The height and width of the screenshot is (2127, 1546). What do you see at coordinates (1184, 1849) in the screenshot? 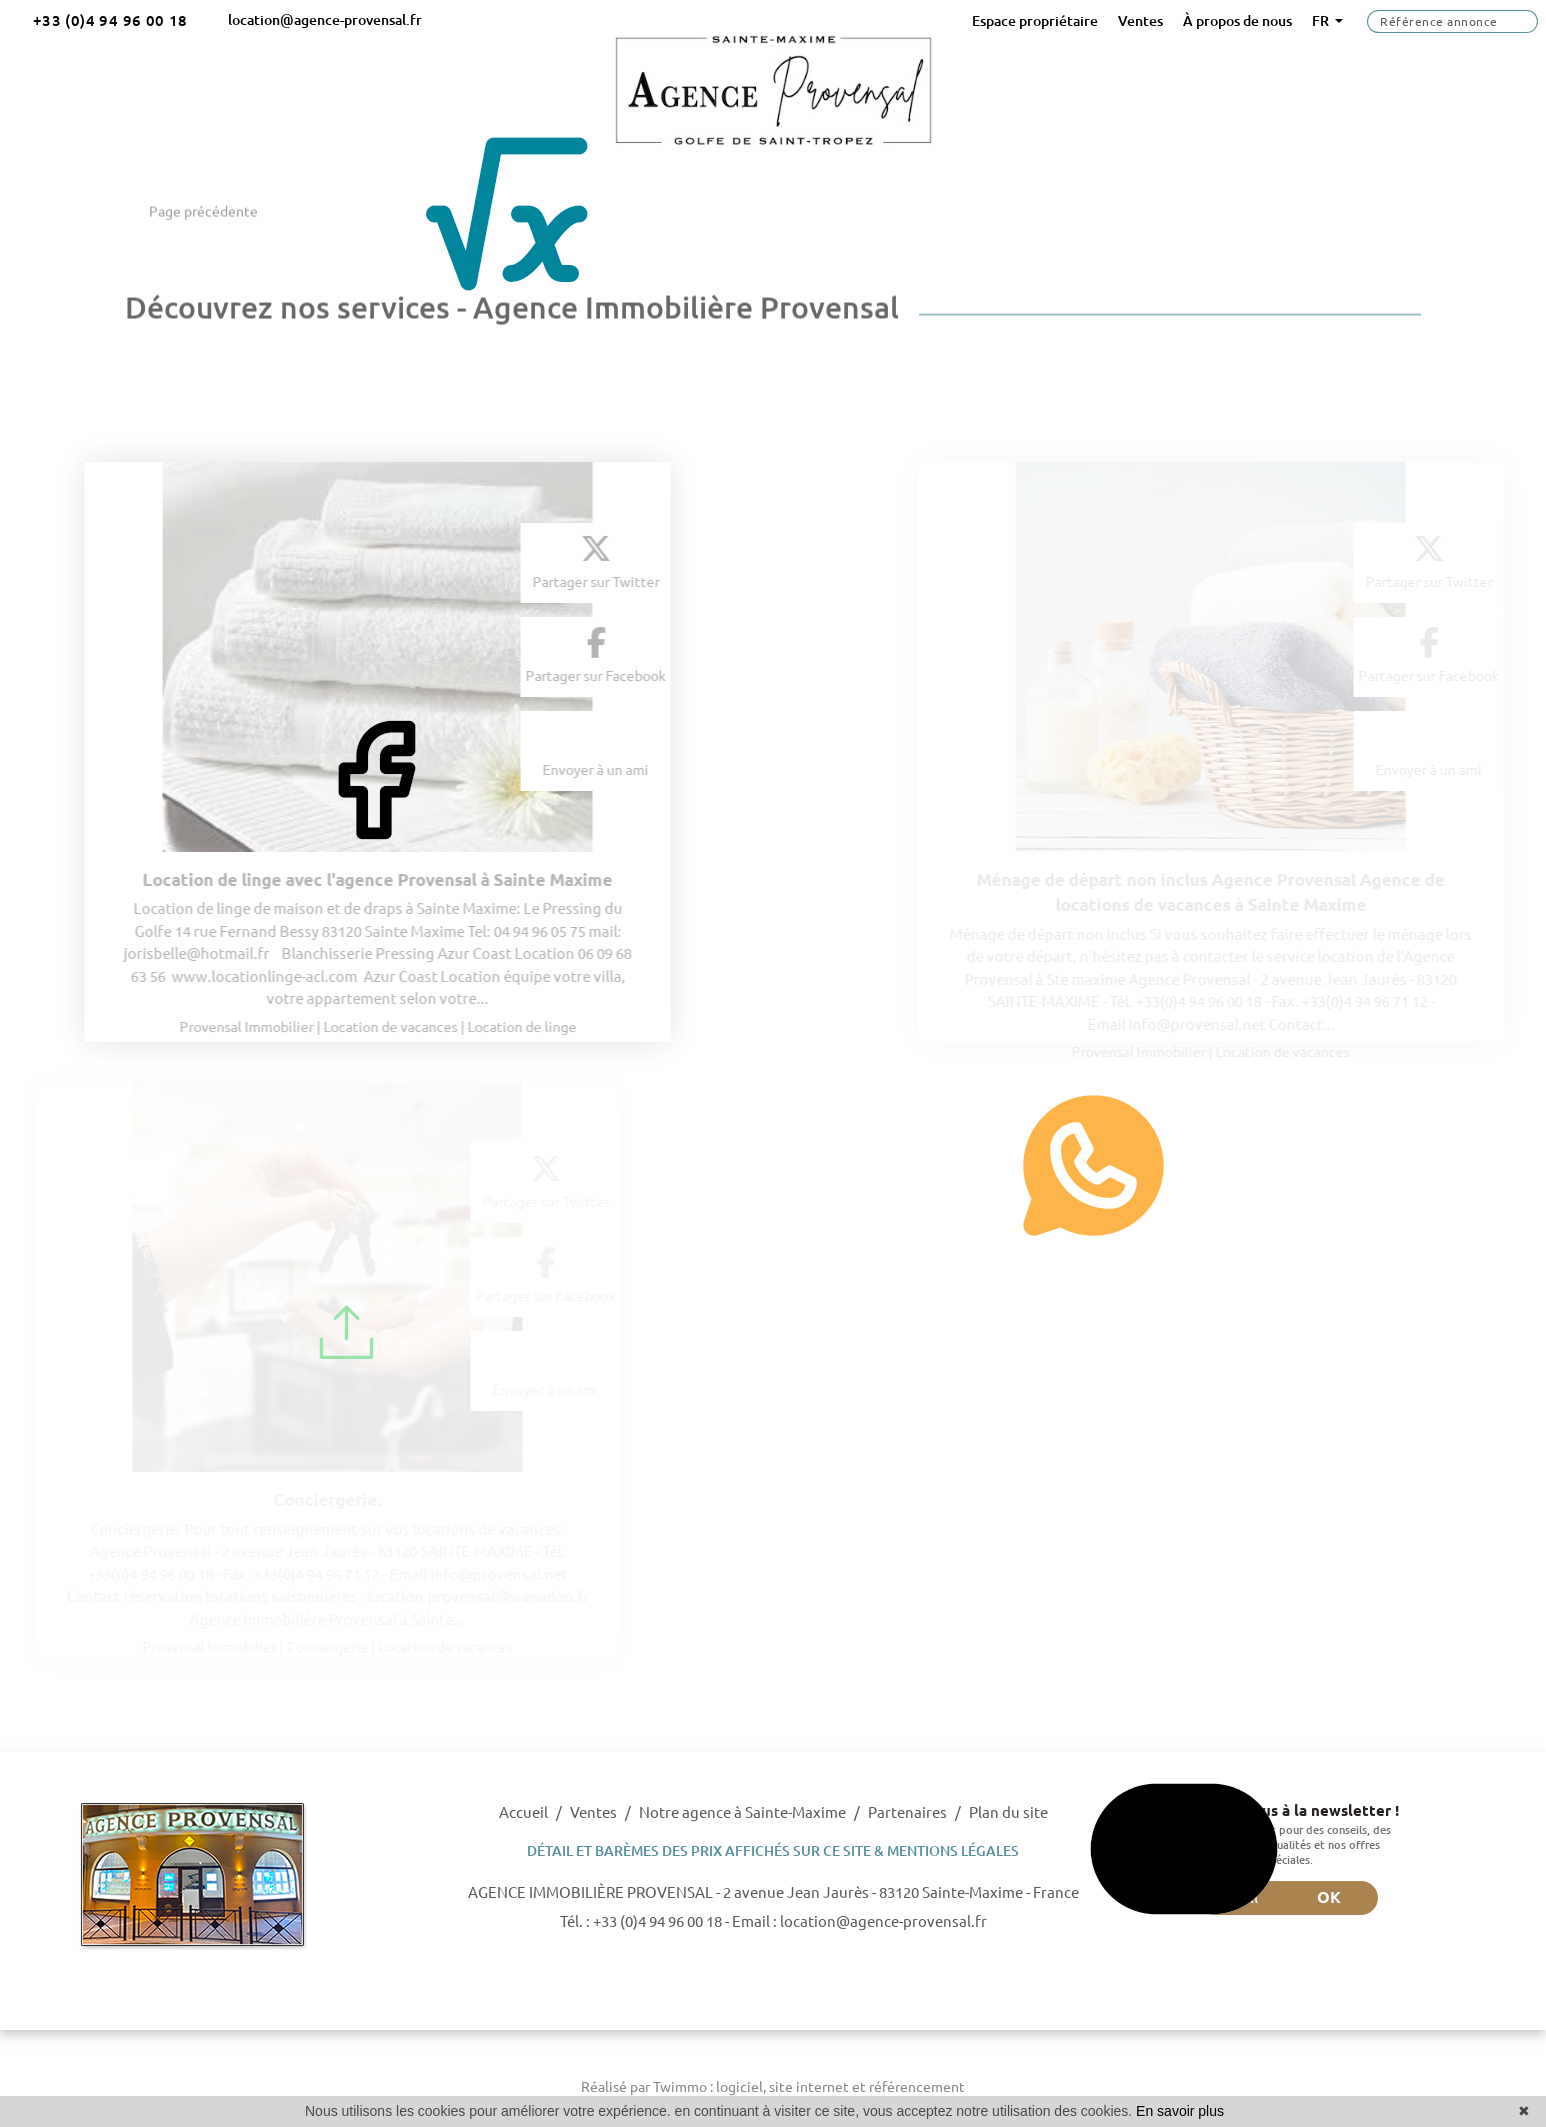
I see `access medication or pharmacy features` at bounding box center [1184, 1849].